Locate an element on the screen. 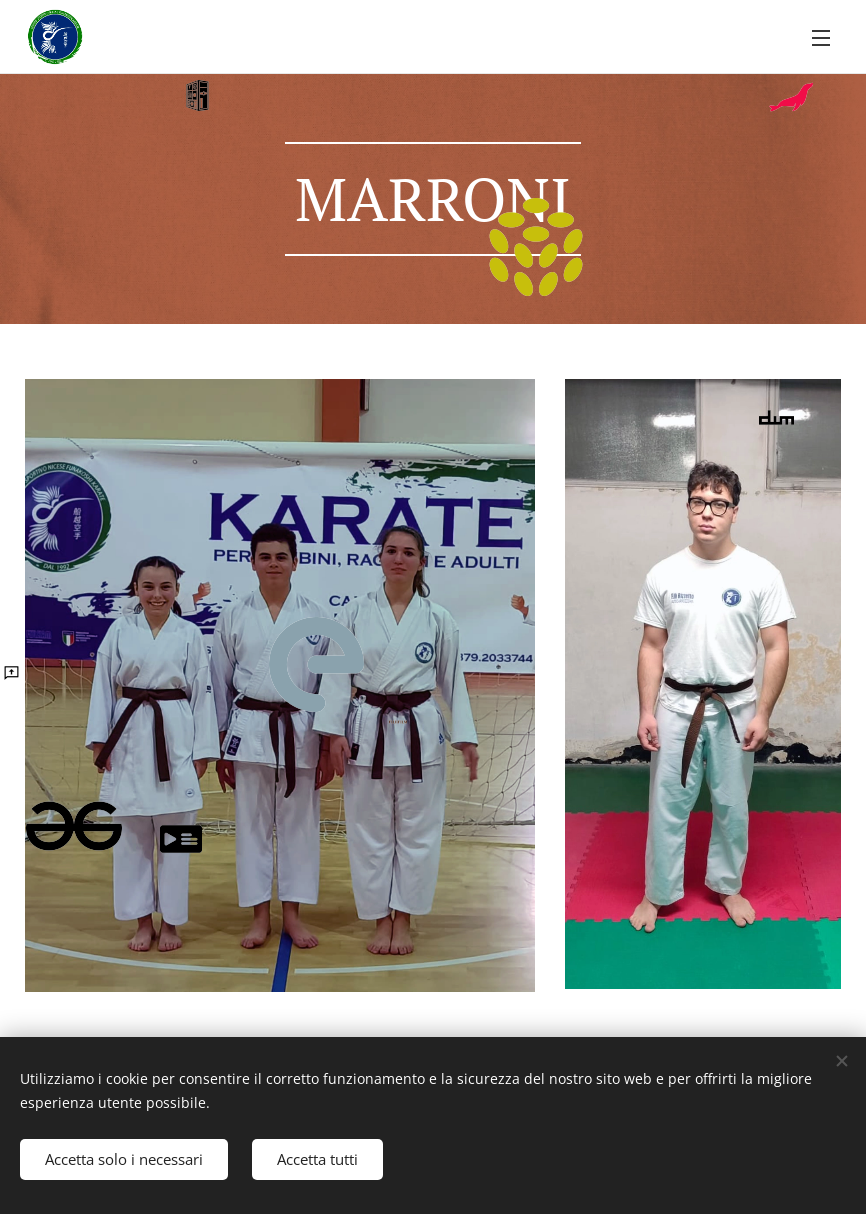 The image size is (866, 1214). PreMiD logo - indicates Discord rich presence integration is located at coordinates (181, 839).